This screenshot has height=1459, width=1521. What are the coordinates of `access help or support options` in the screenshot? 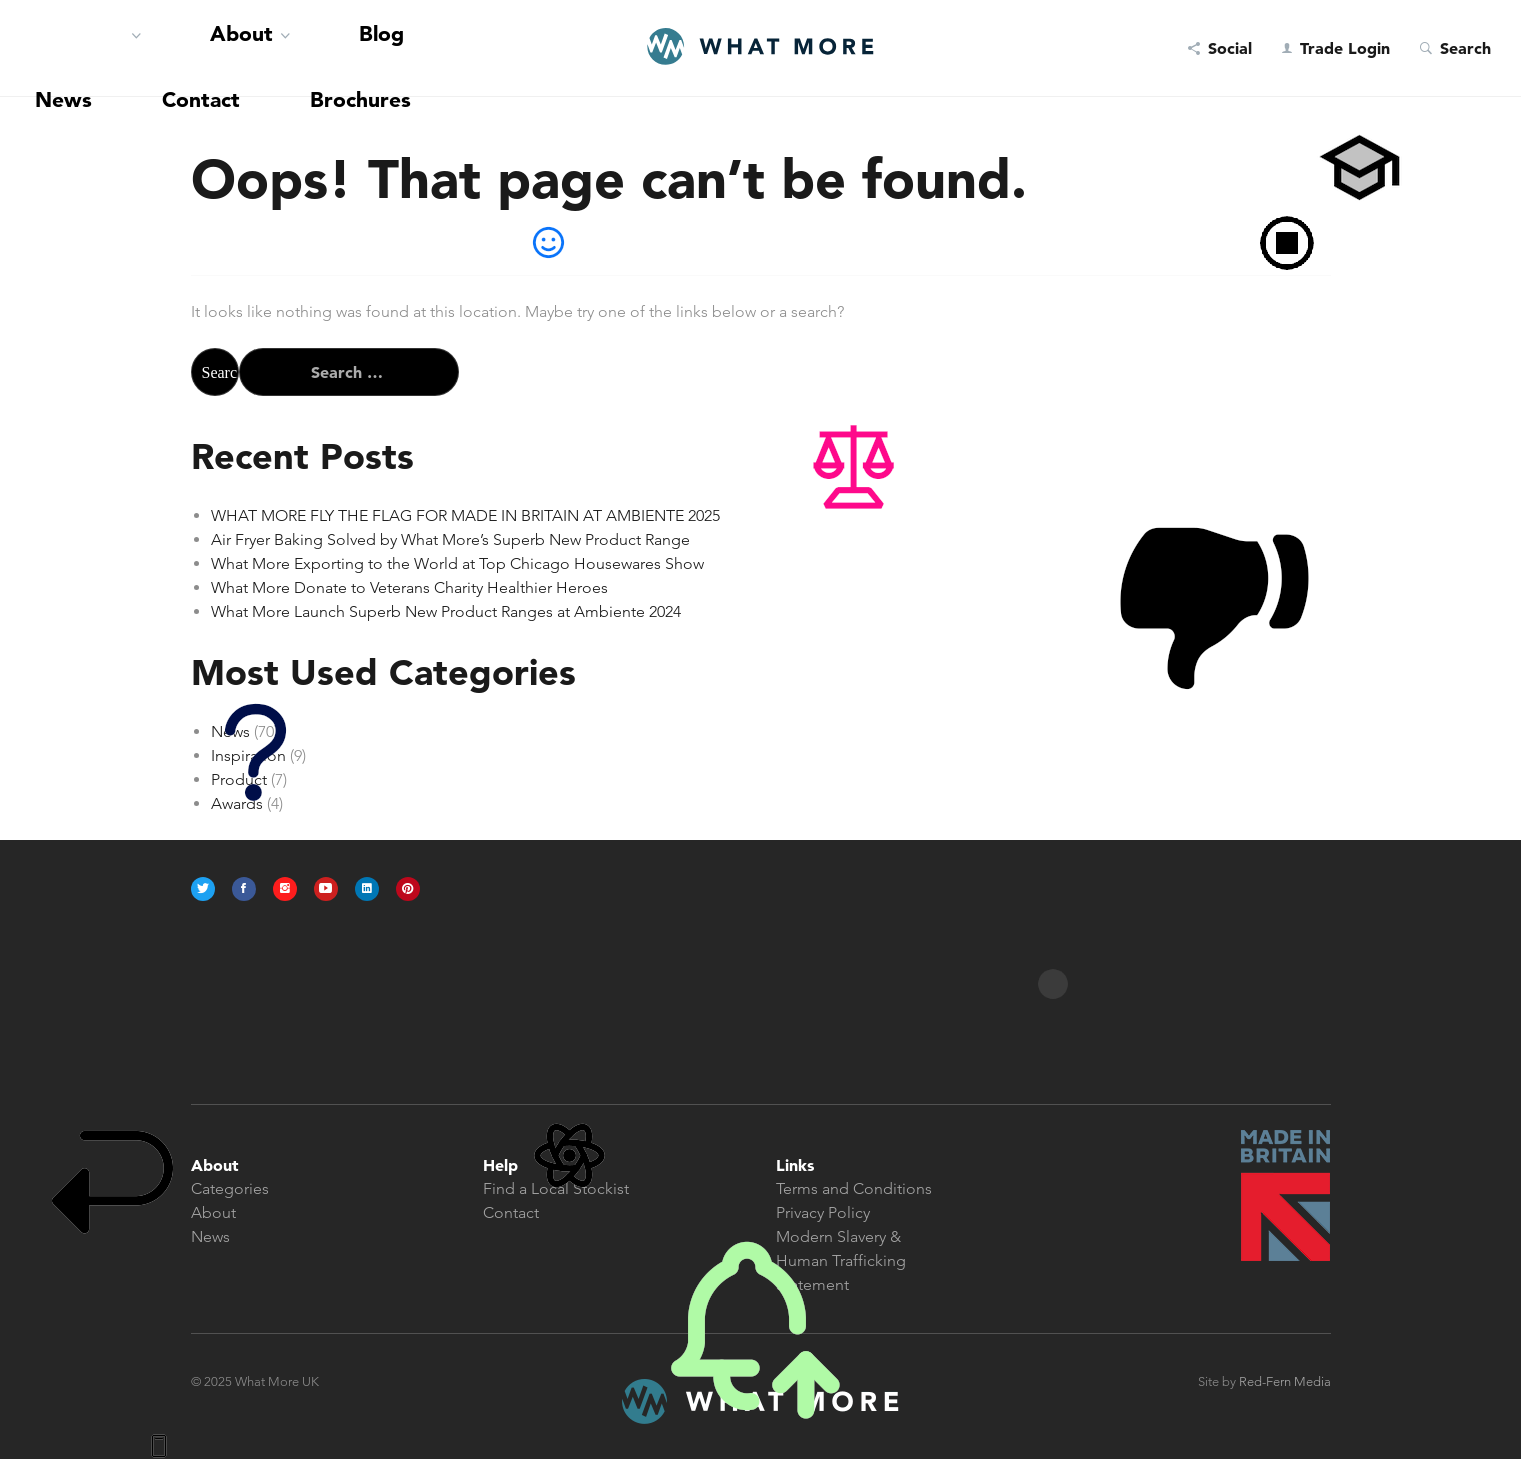 It's located at (255, 754).